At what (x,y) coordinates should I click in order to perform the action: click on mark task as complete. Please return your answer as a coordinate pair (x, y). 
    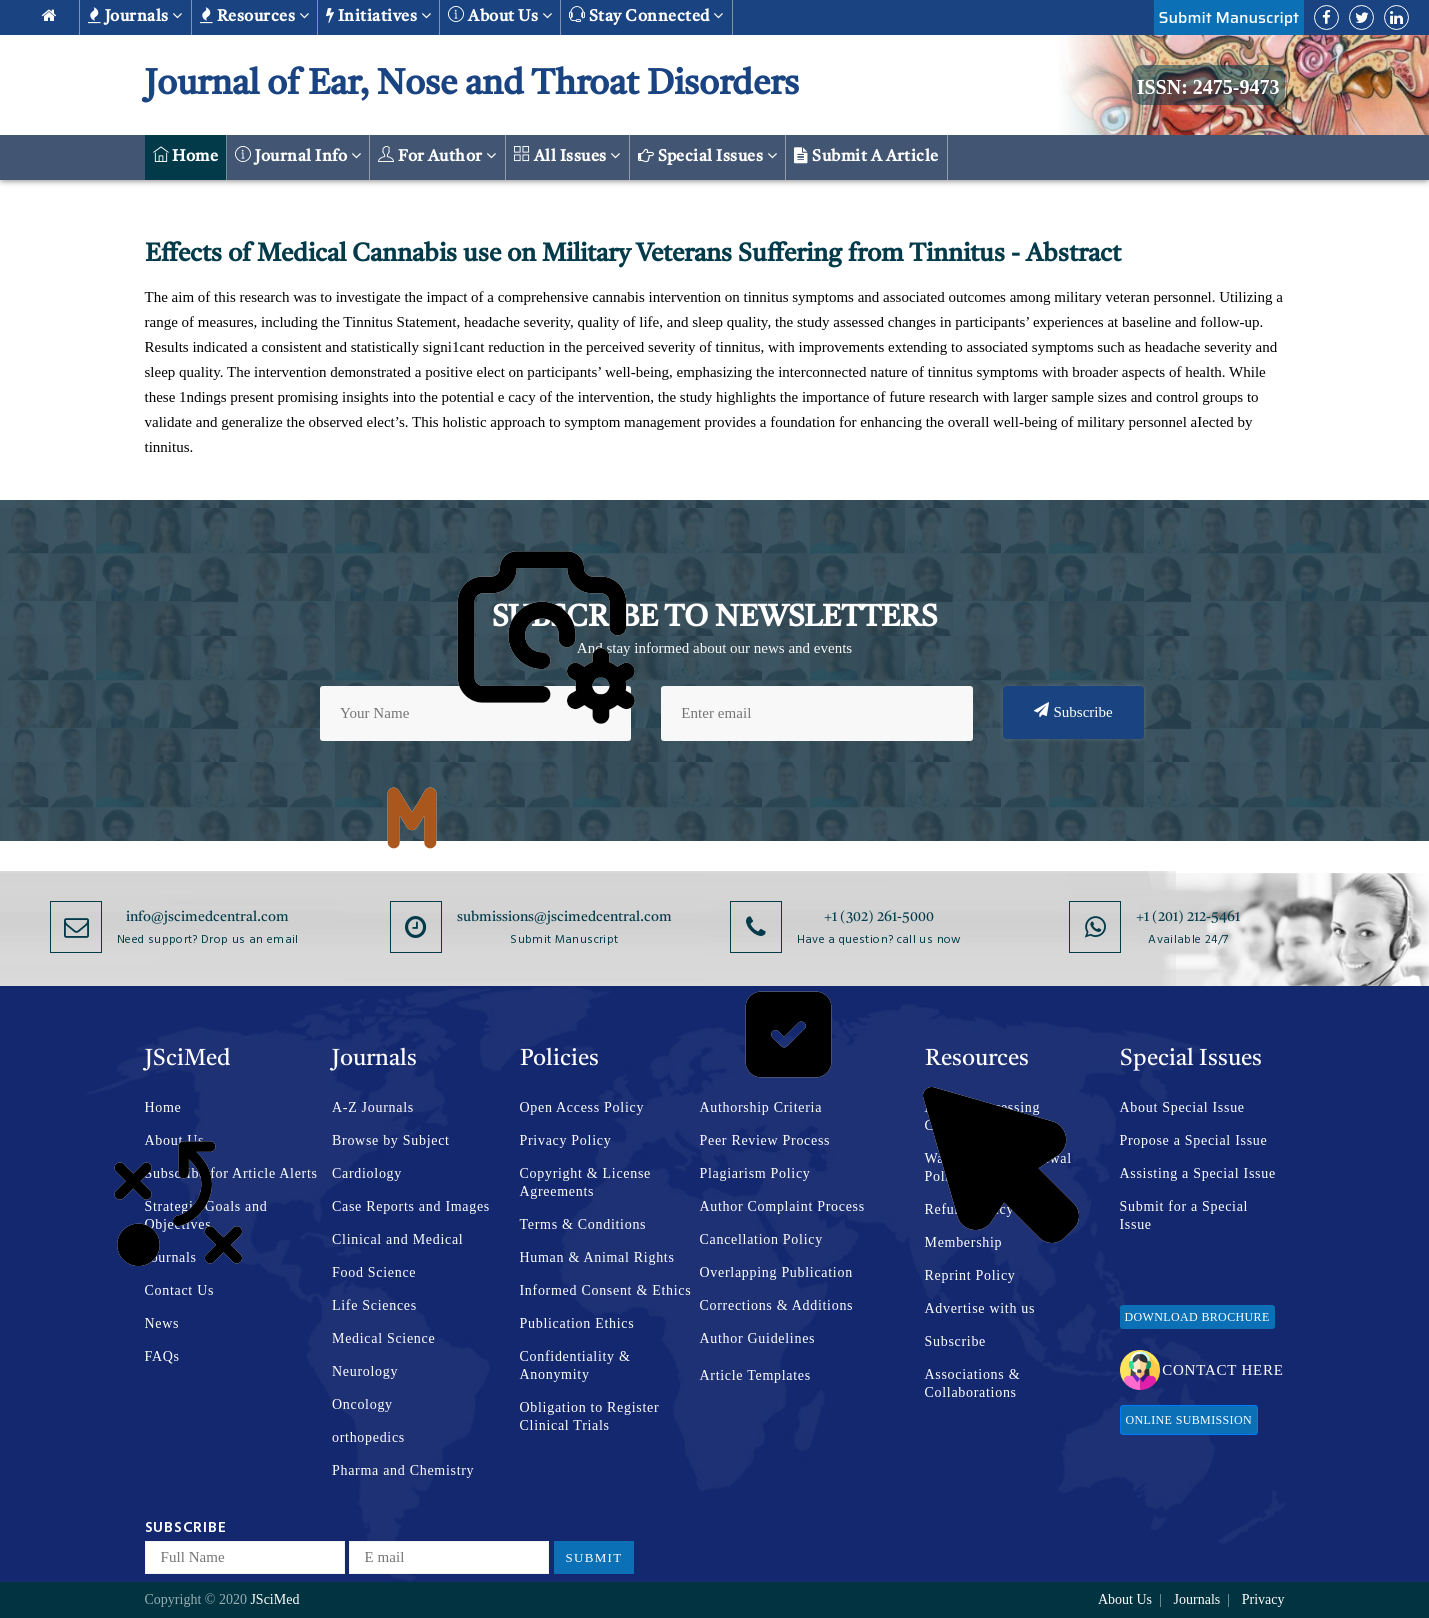
    Looking at the image, I should click on (788, 1034).